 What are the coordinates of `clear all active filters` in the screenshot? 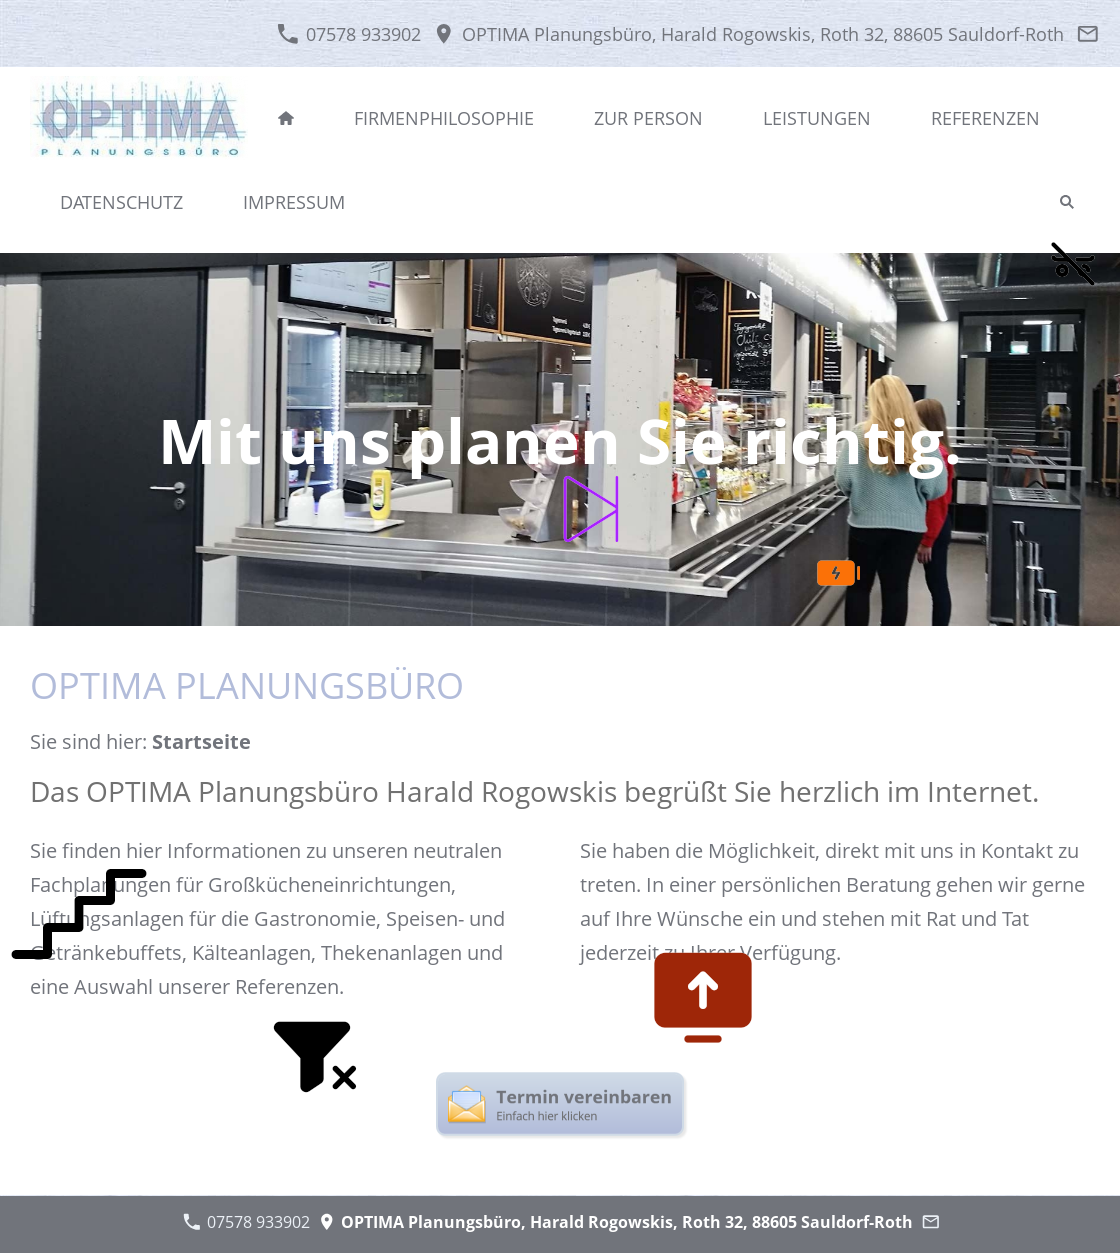 It's located at (312, 1054).